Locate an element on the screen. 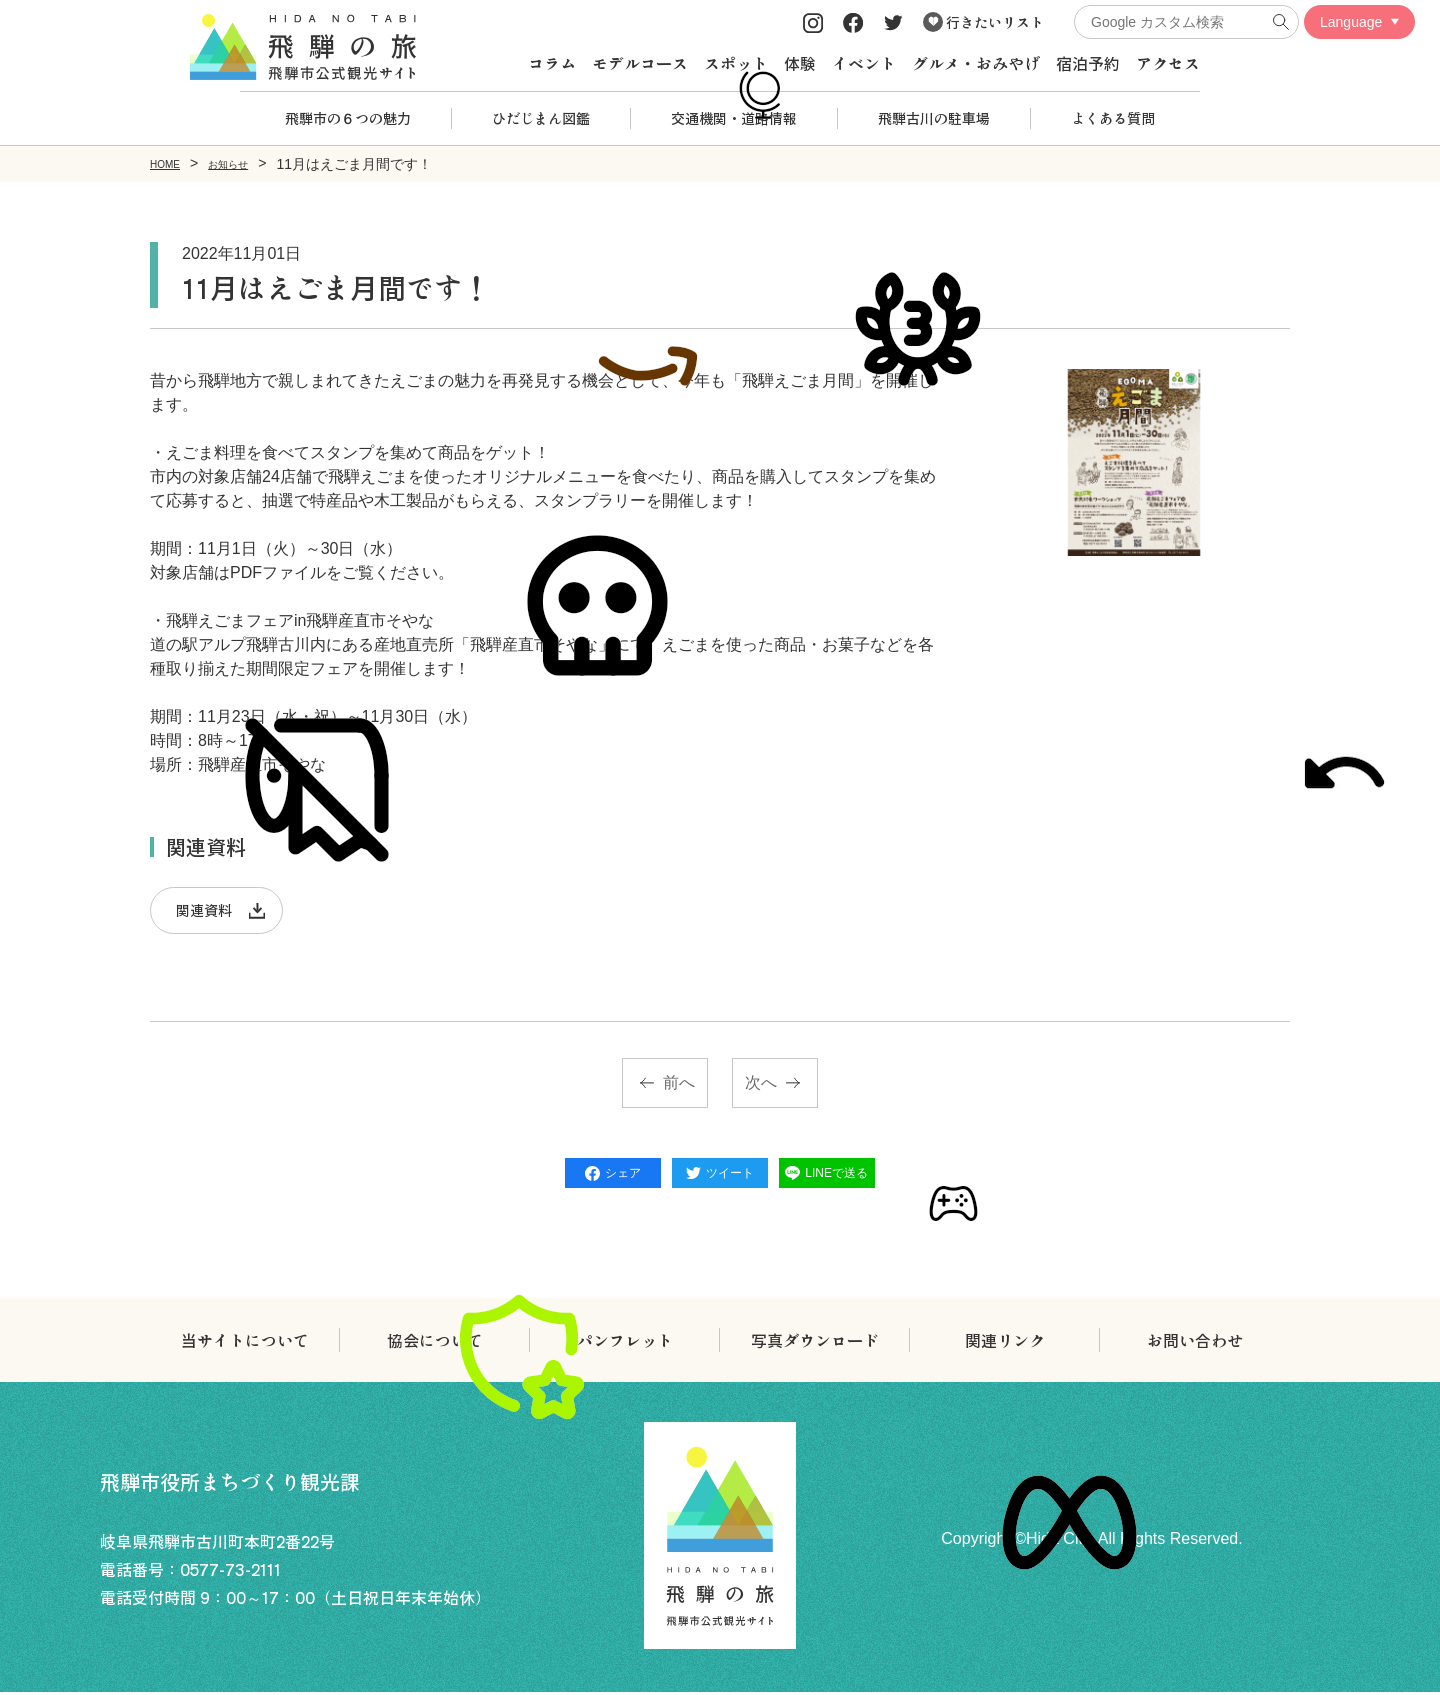  third place ranking or award is located at coordinates (918, 329).